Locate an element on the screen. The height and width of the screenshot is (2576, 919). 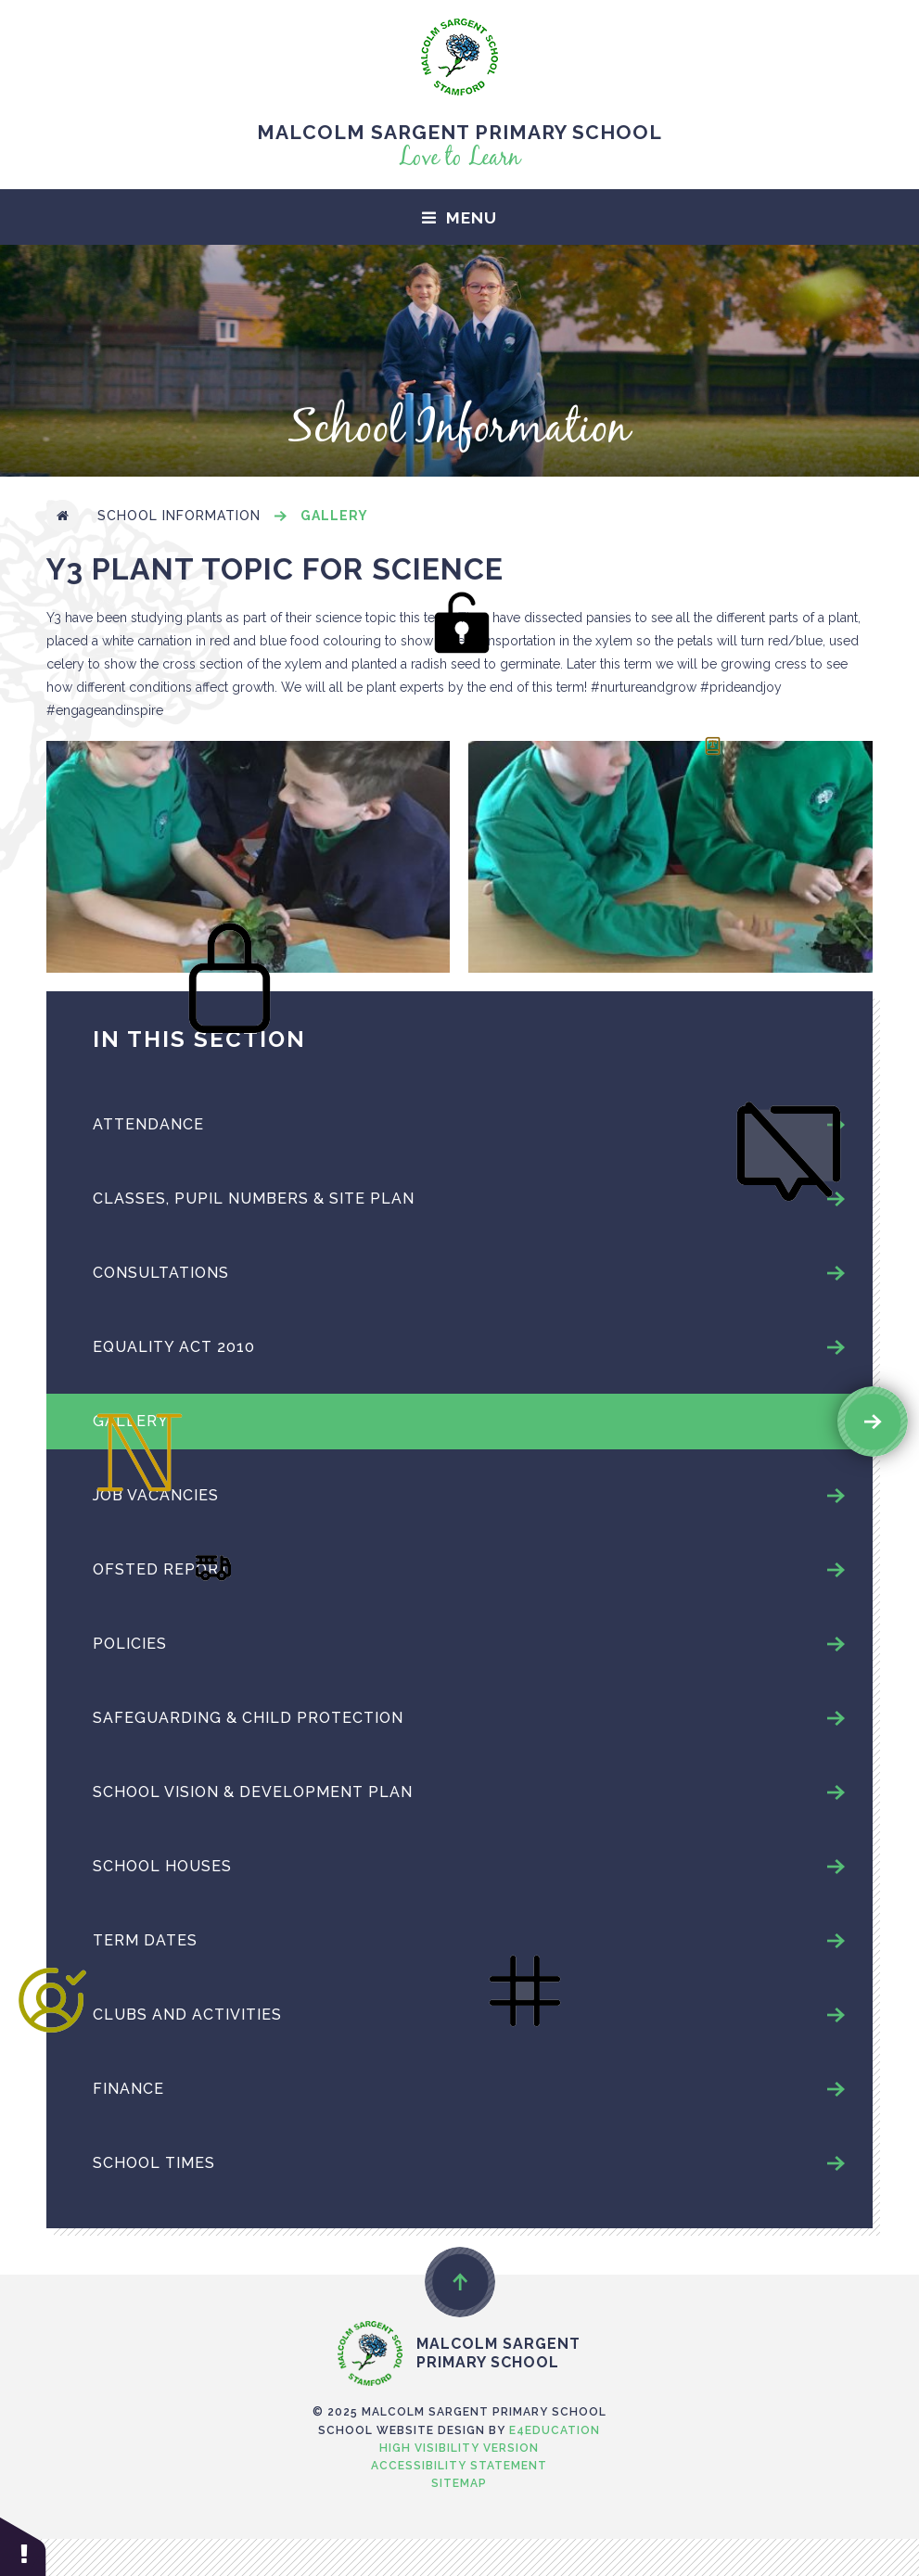
indicates a locked or secured item is located at coordinates (229, 977).